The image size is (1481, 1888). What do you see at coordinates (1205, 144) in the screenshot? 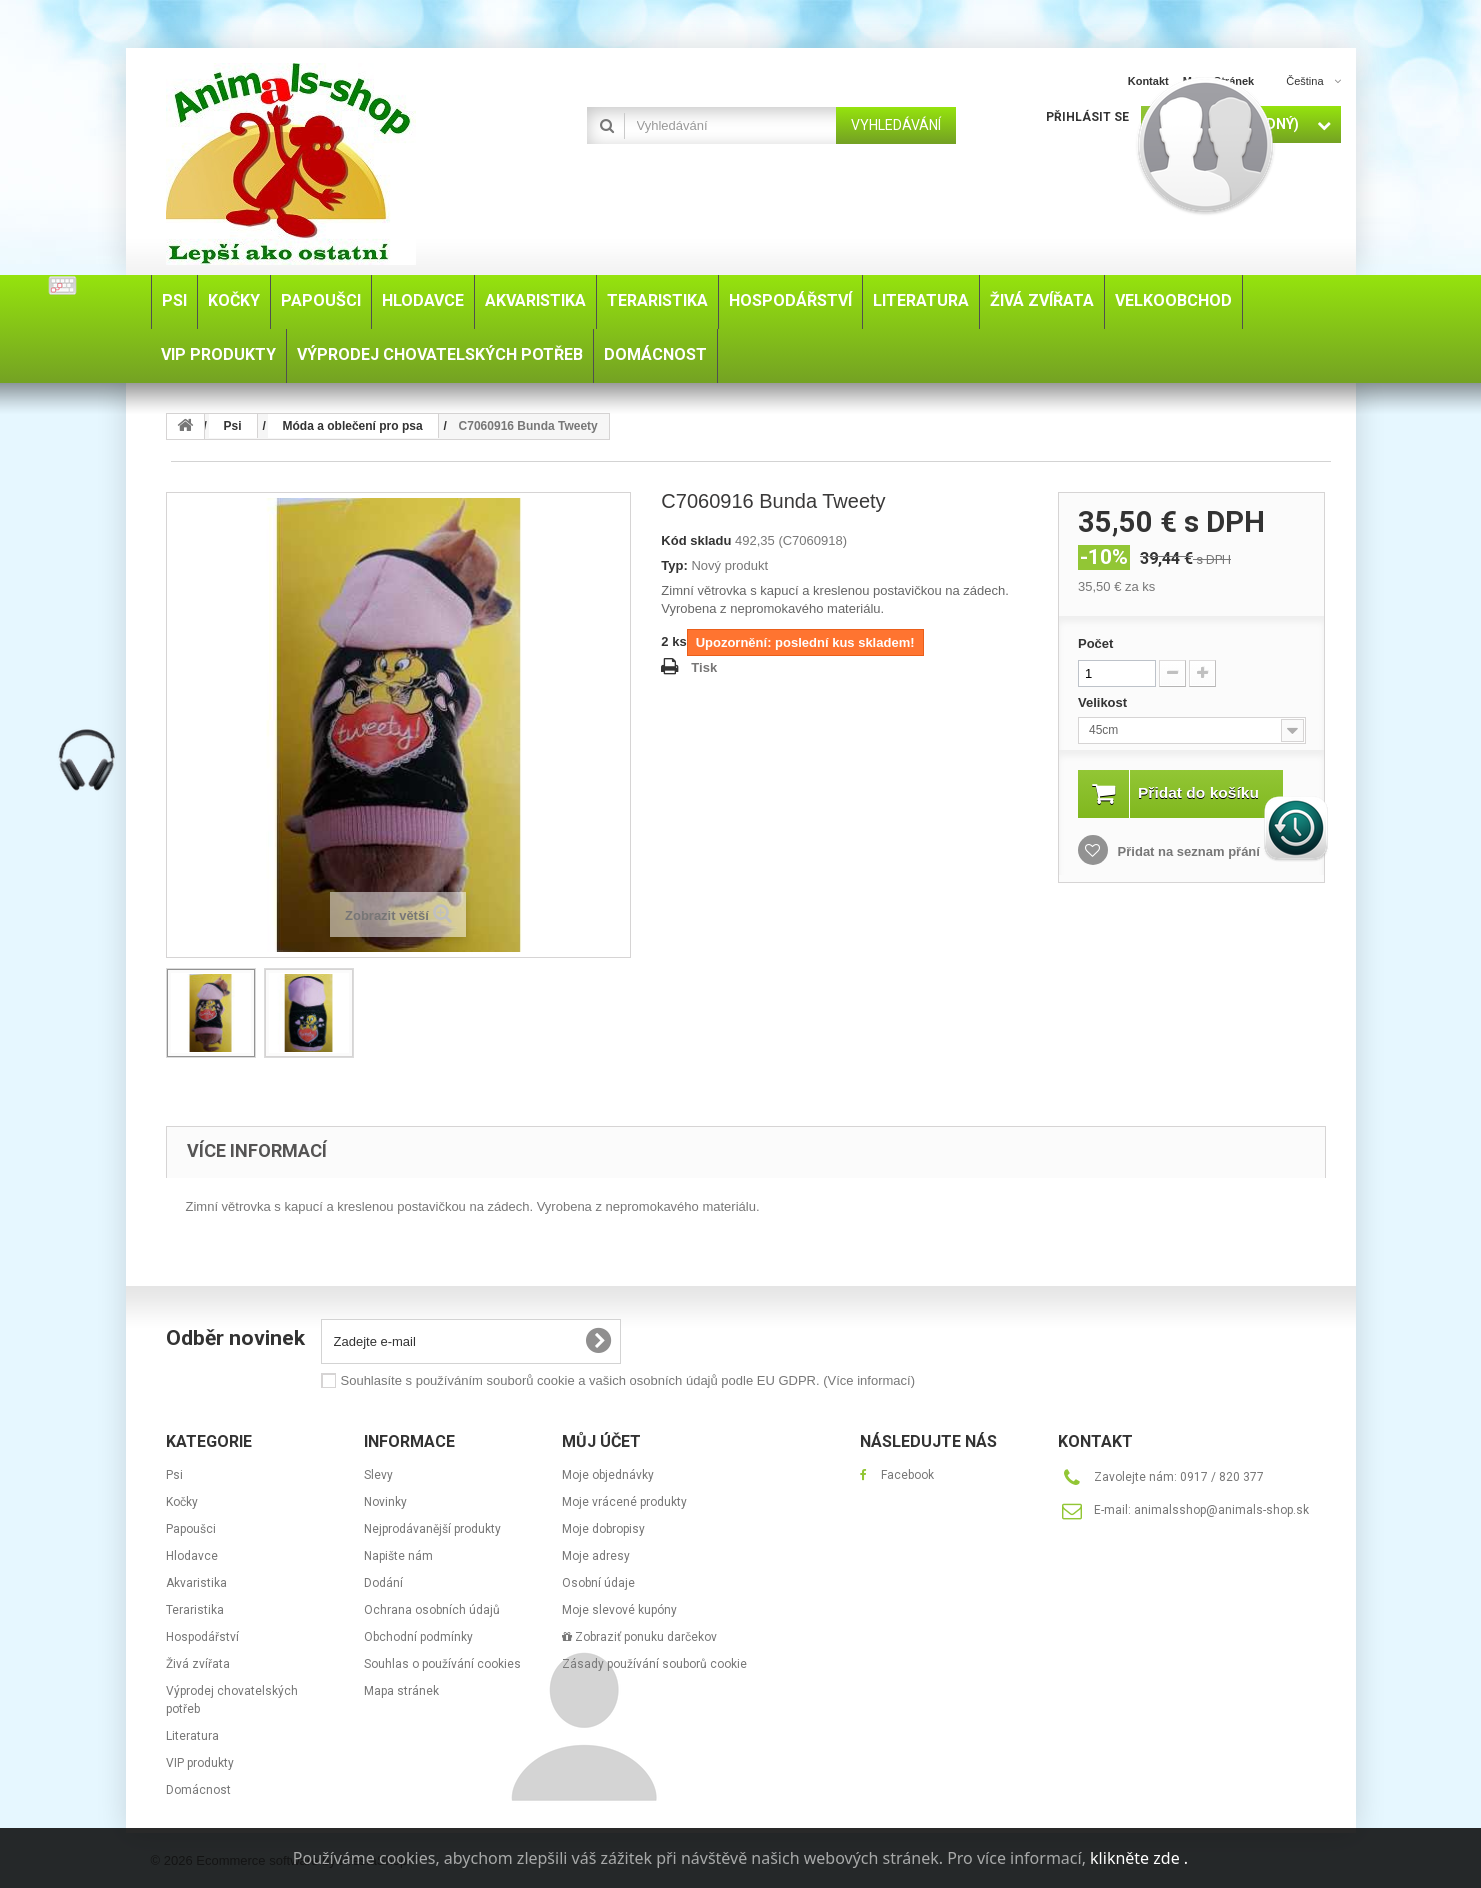
I see `manage user groups` at bounding box center [1205, 144].